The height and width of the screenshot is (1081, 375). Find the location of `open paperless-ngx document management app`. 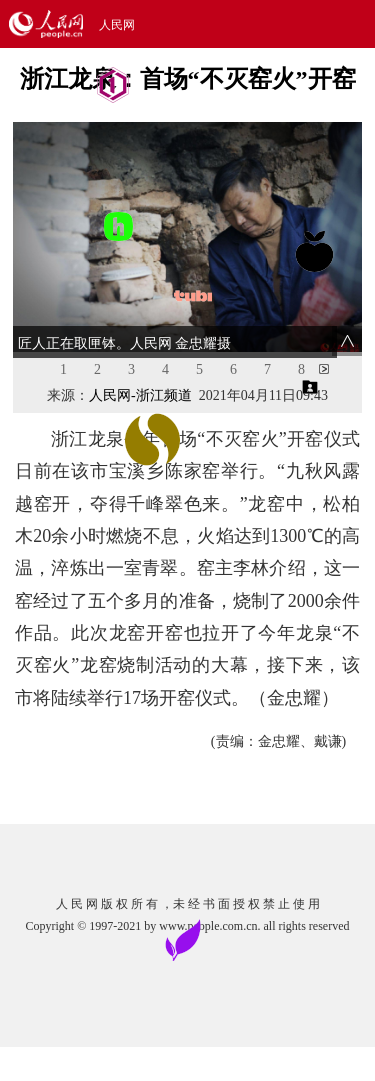

open paperless-ngx document management app is located at coordinates (183, 940).